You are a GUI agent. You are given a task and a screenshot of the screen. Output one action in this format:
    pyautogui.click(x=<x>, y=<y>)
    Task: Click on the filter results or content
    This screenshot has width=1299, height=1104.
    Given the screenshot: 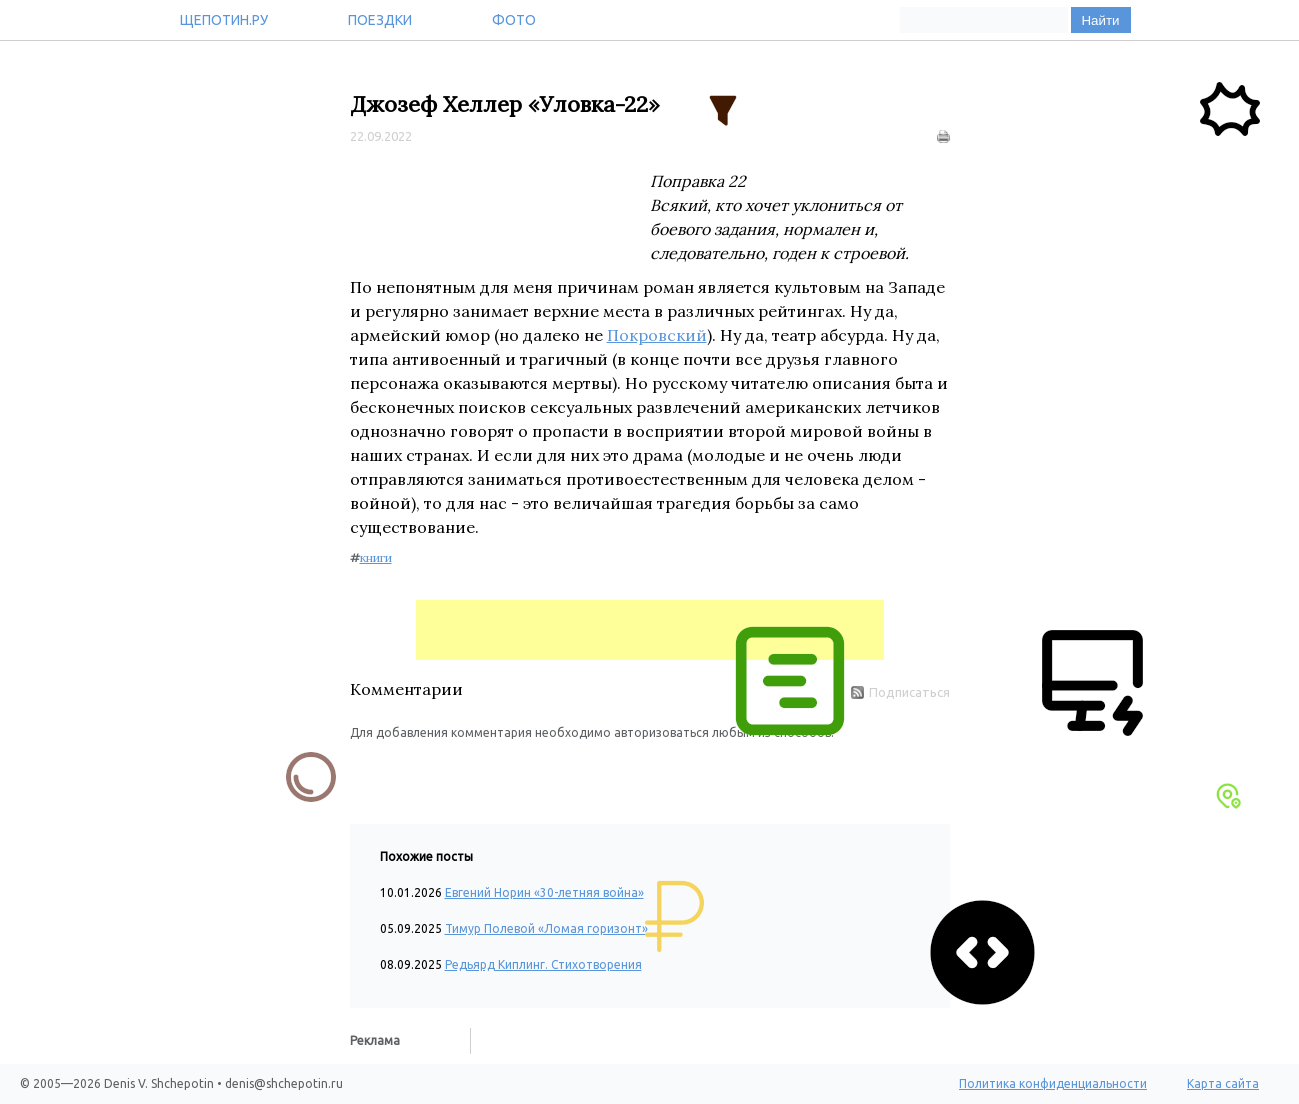 What is the action you would take?
    pyautogui.click(x=723, y=109)
    